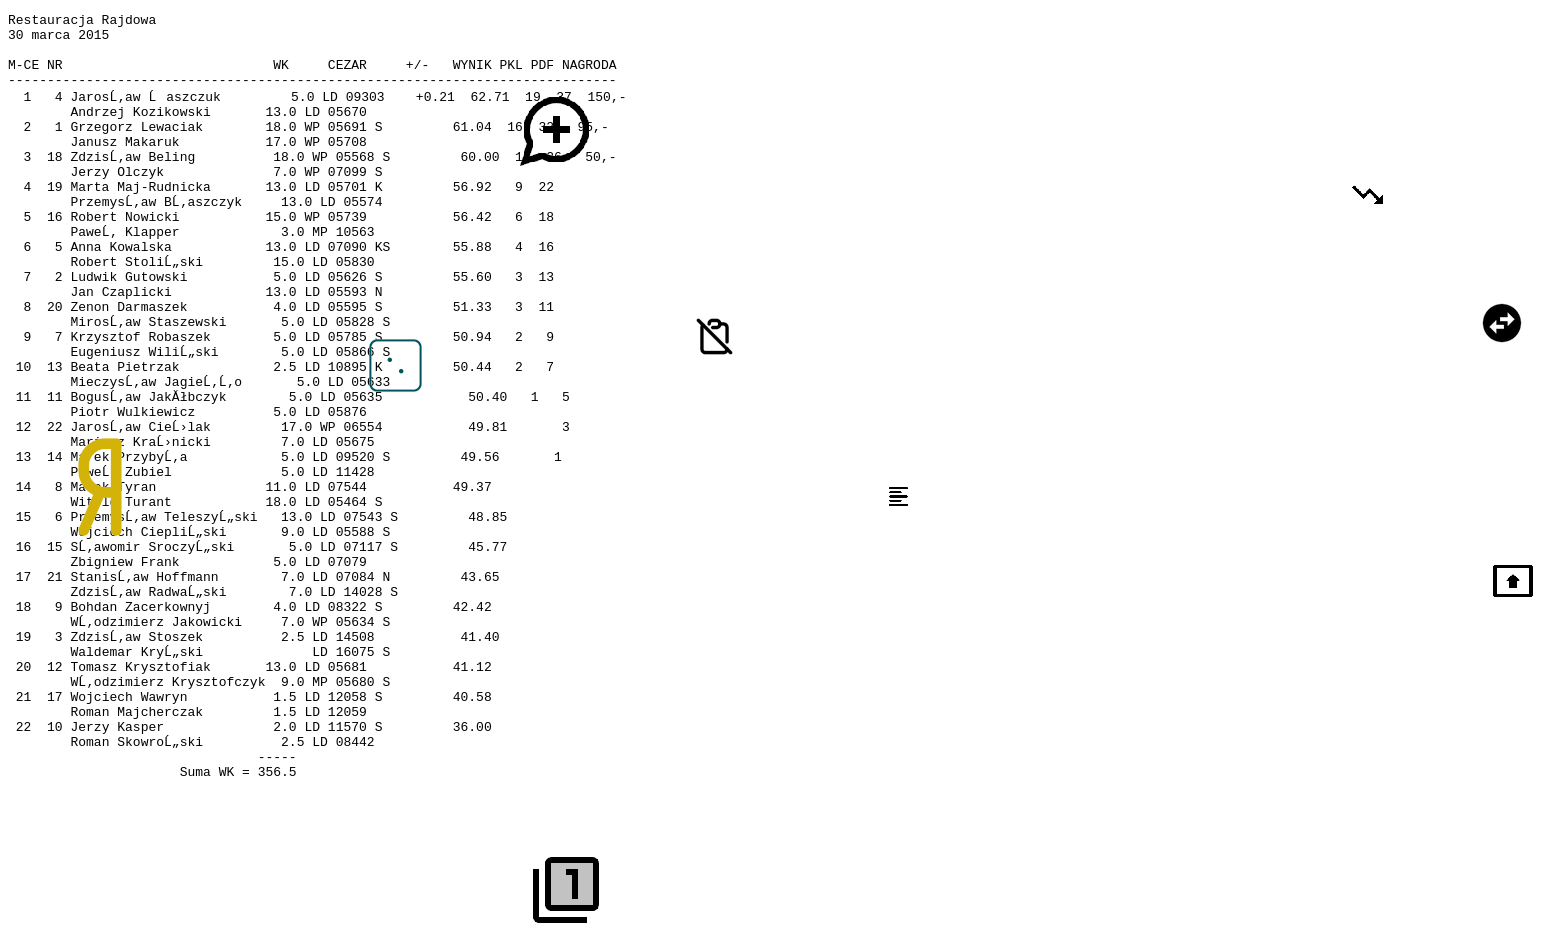  I want to click on indicates first item in a numbered sequence, so click(566, 890).